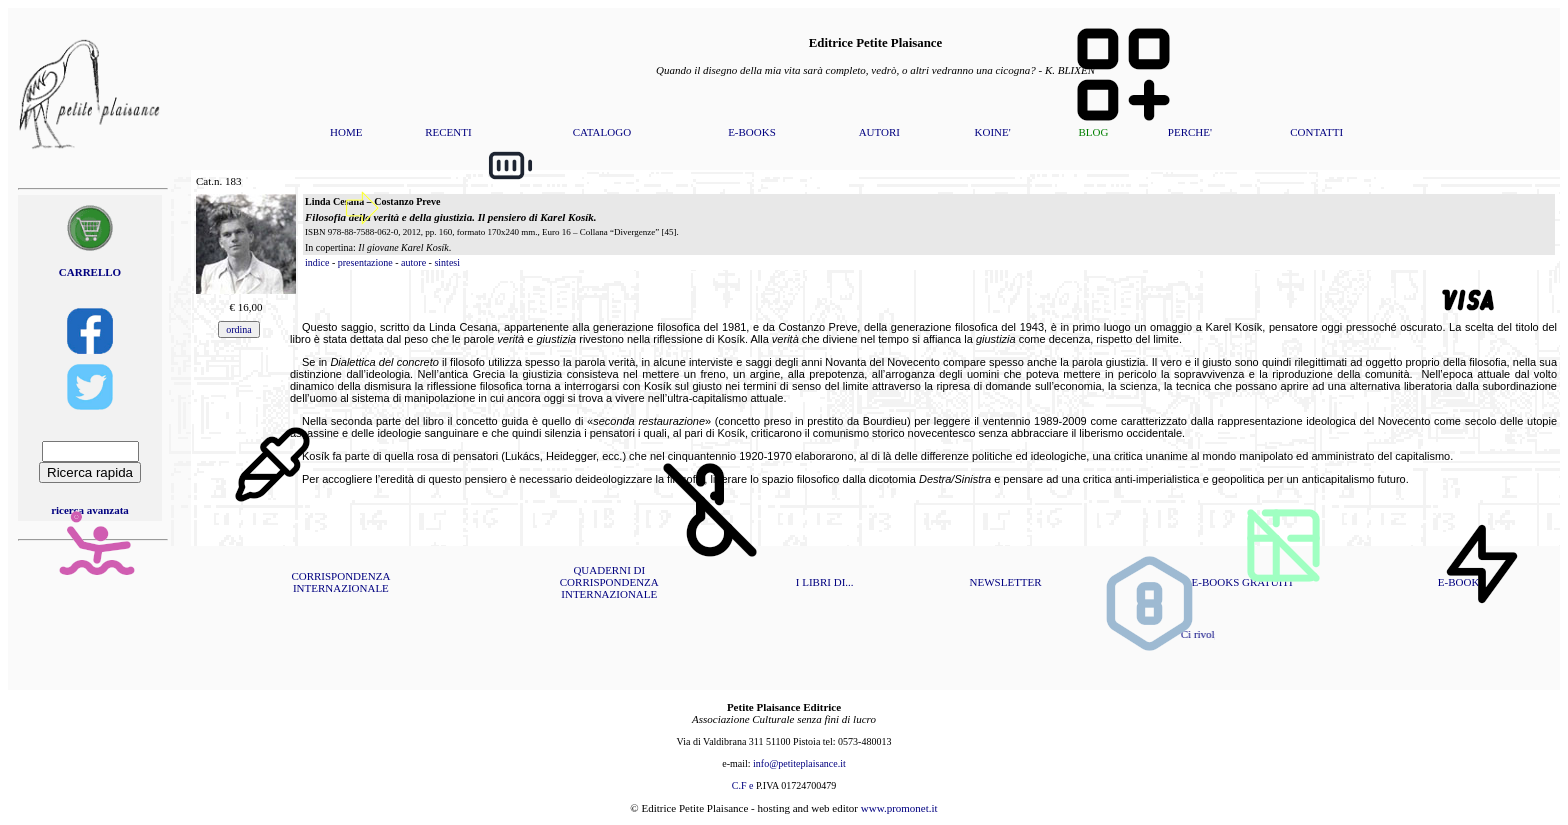  Describe the element at coordinates (361, 208) in the screenshot. I see `go forward or proceed to the next step` at that location.